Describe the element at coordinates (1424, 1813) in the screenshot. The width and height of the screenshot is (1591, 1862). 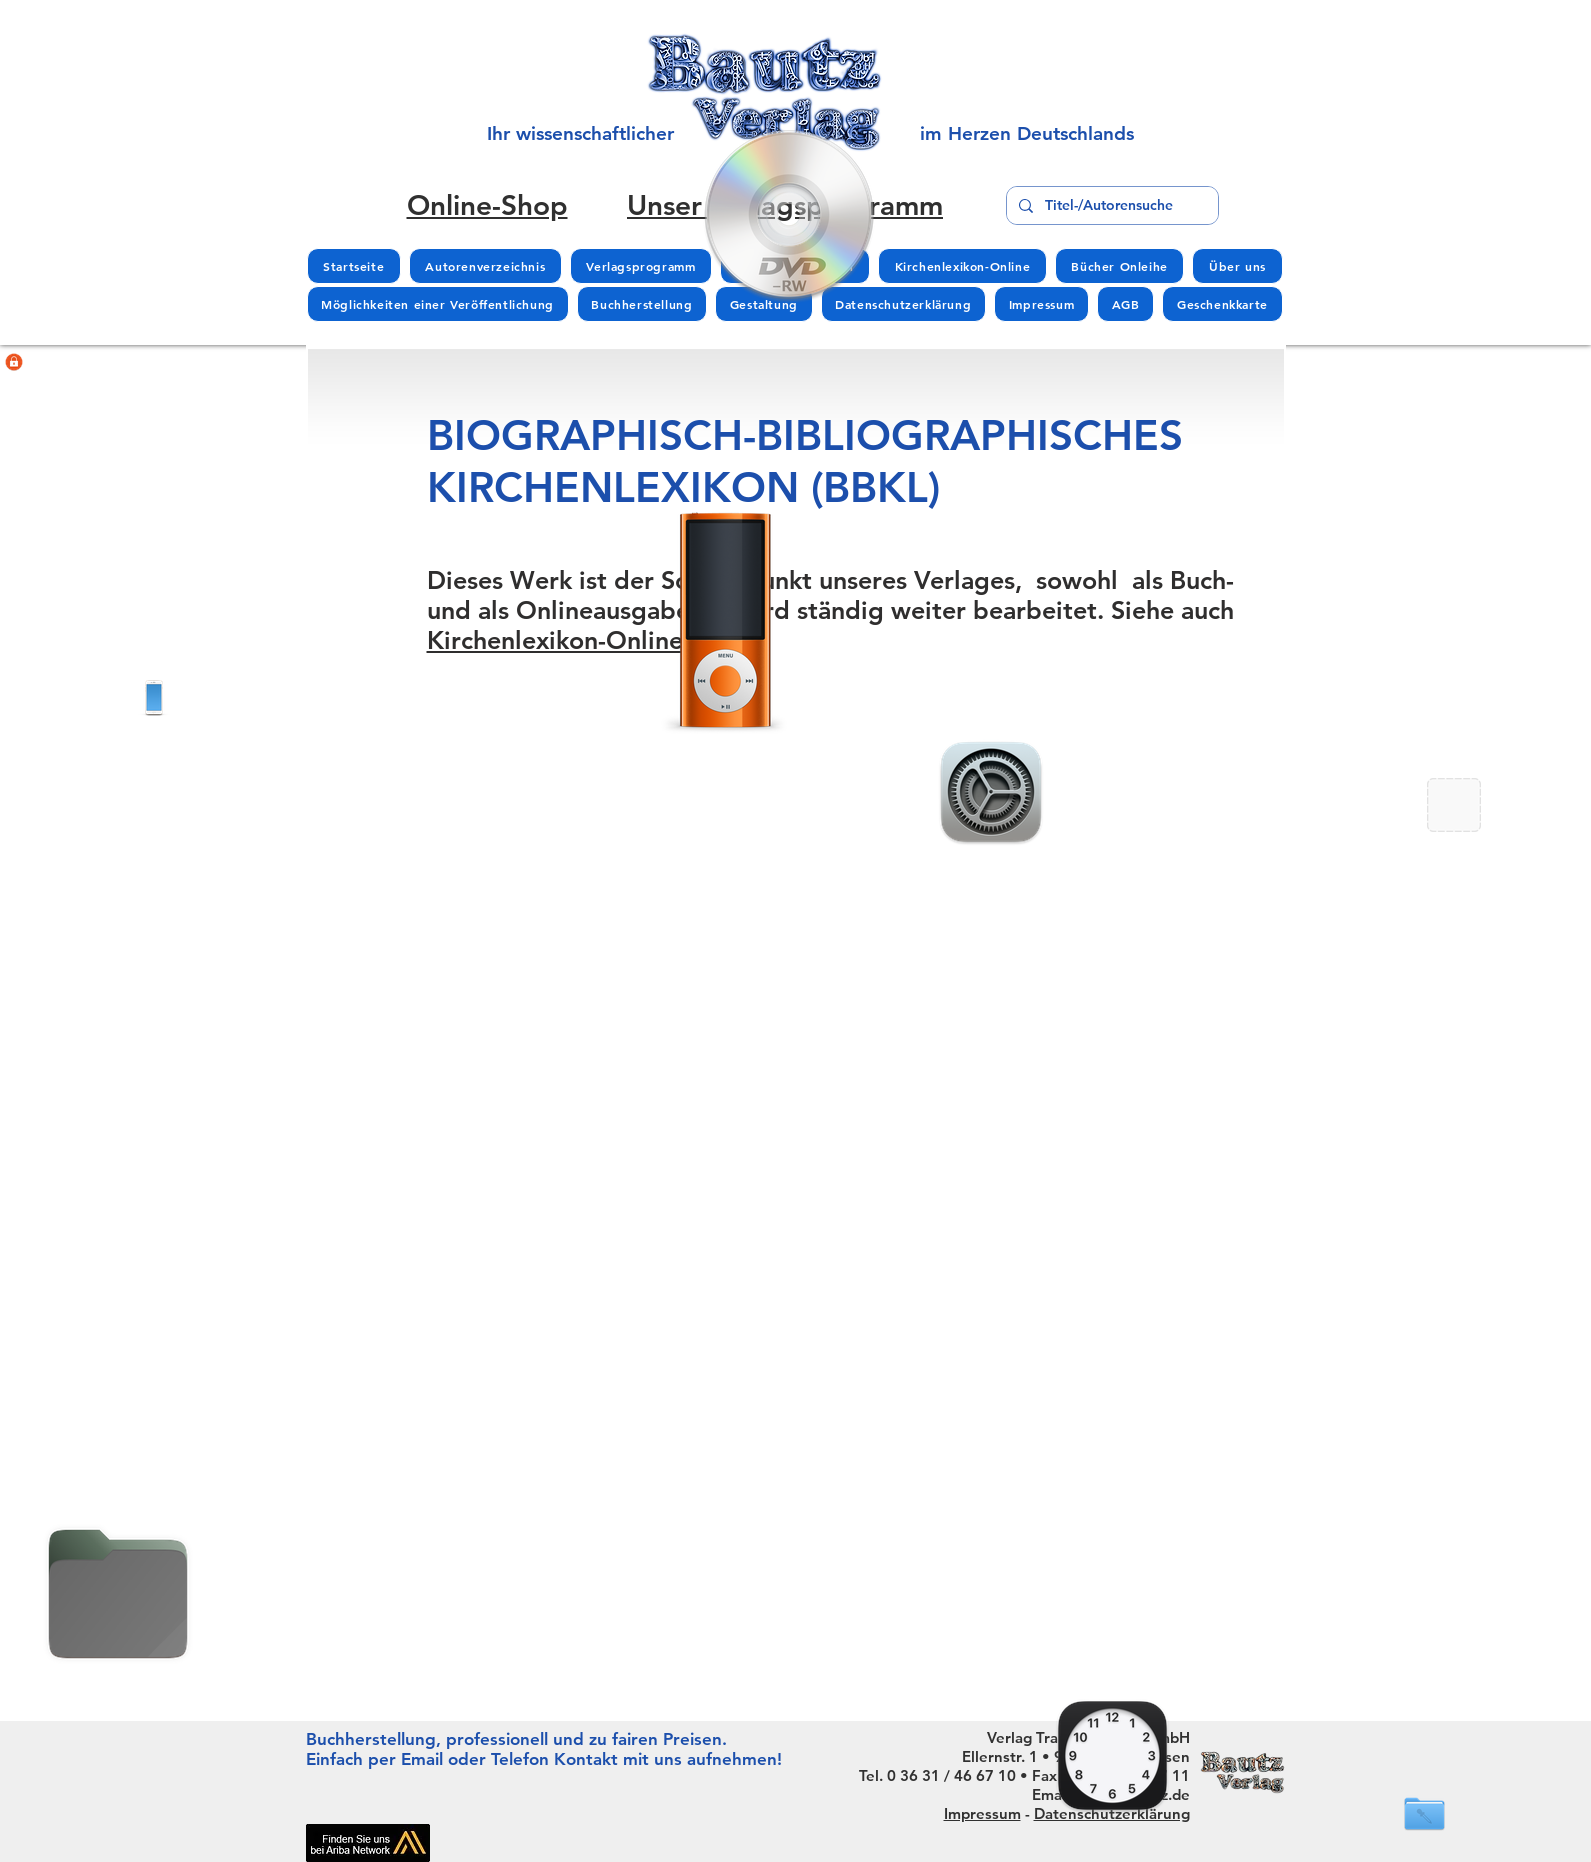
I see `folder containing color picker or eyedropper tool assets` at that location.